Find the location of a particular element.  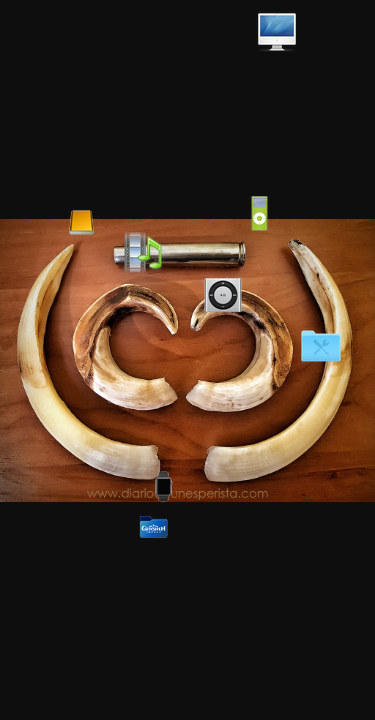

open genshin impact game files folder is located at coordinates (153, 527).